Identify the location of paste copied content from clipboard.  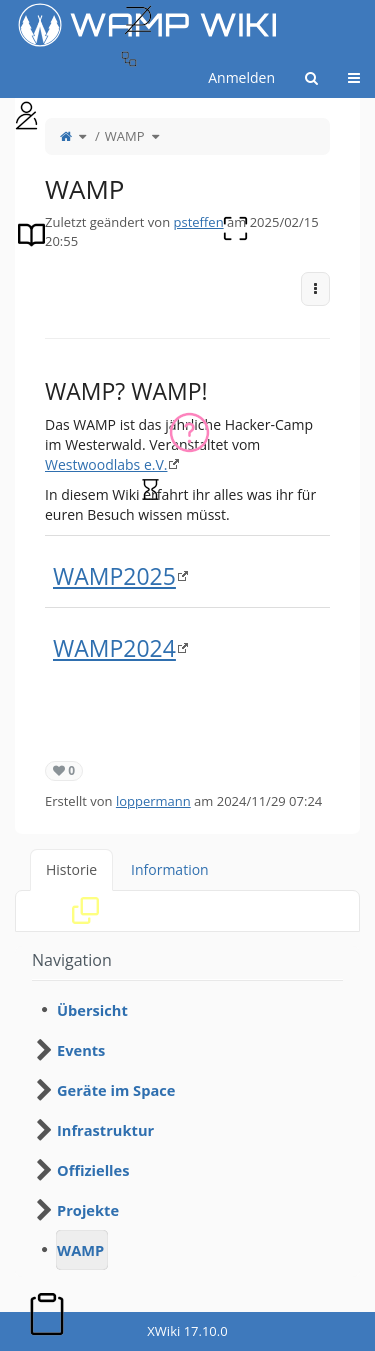
(47, 1315).